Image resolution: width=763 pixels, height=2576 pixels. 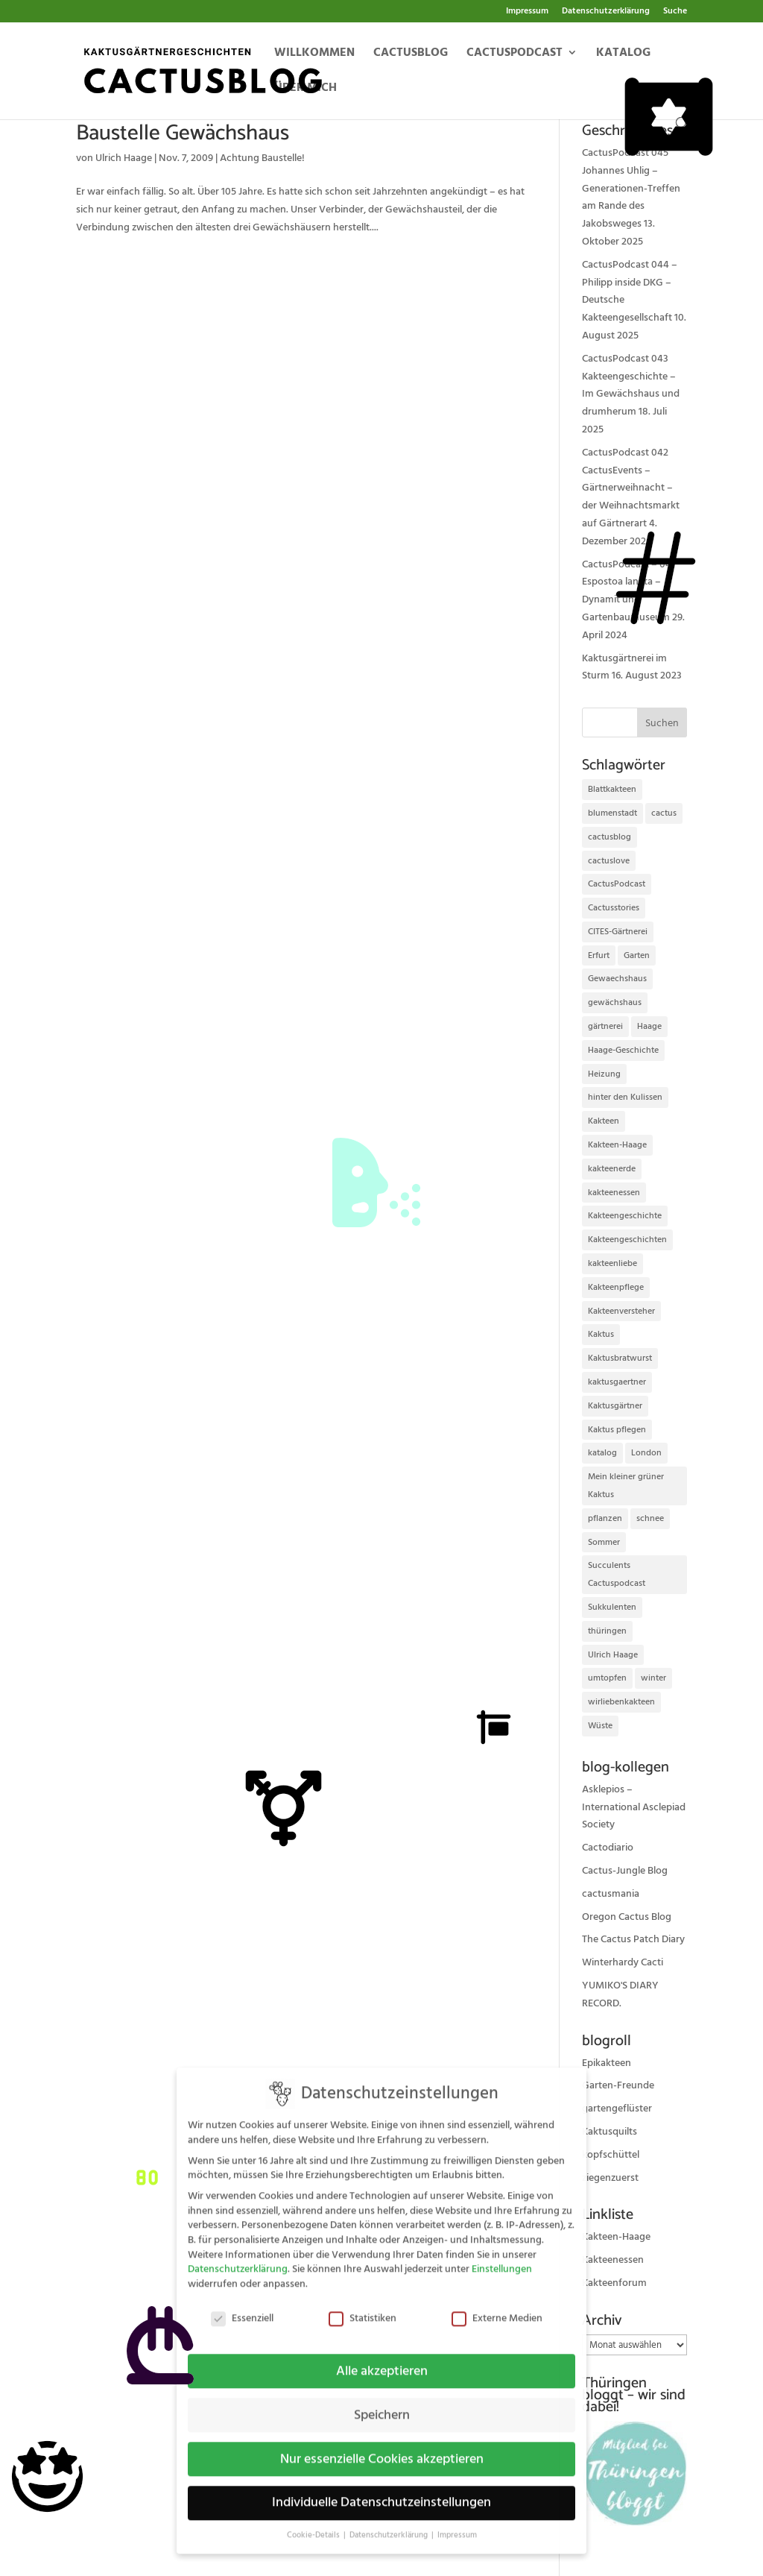 I want to click on indicates Georgian lari currency, so click(x=160, y=2351).